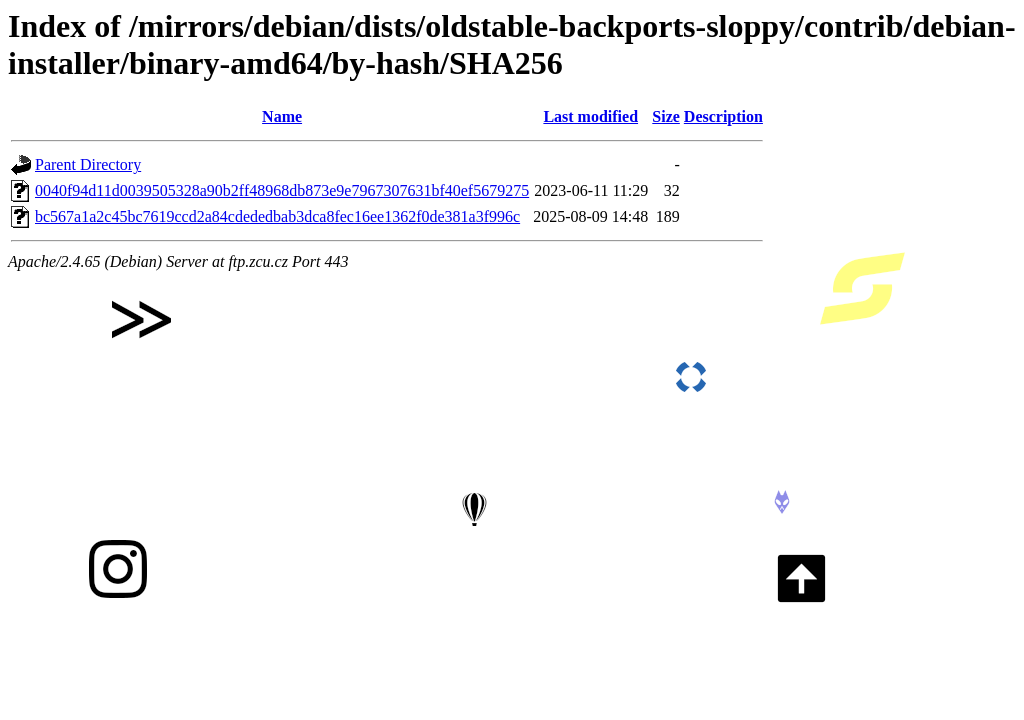  What do you see at coordinates (801, 578) in the screenshot?
I see `upload a file or document` at bounding box center [801, 578].